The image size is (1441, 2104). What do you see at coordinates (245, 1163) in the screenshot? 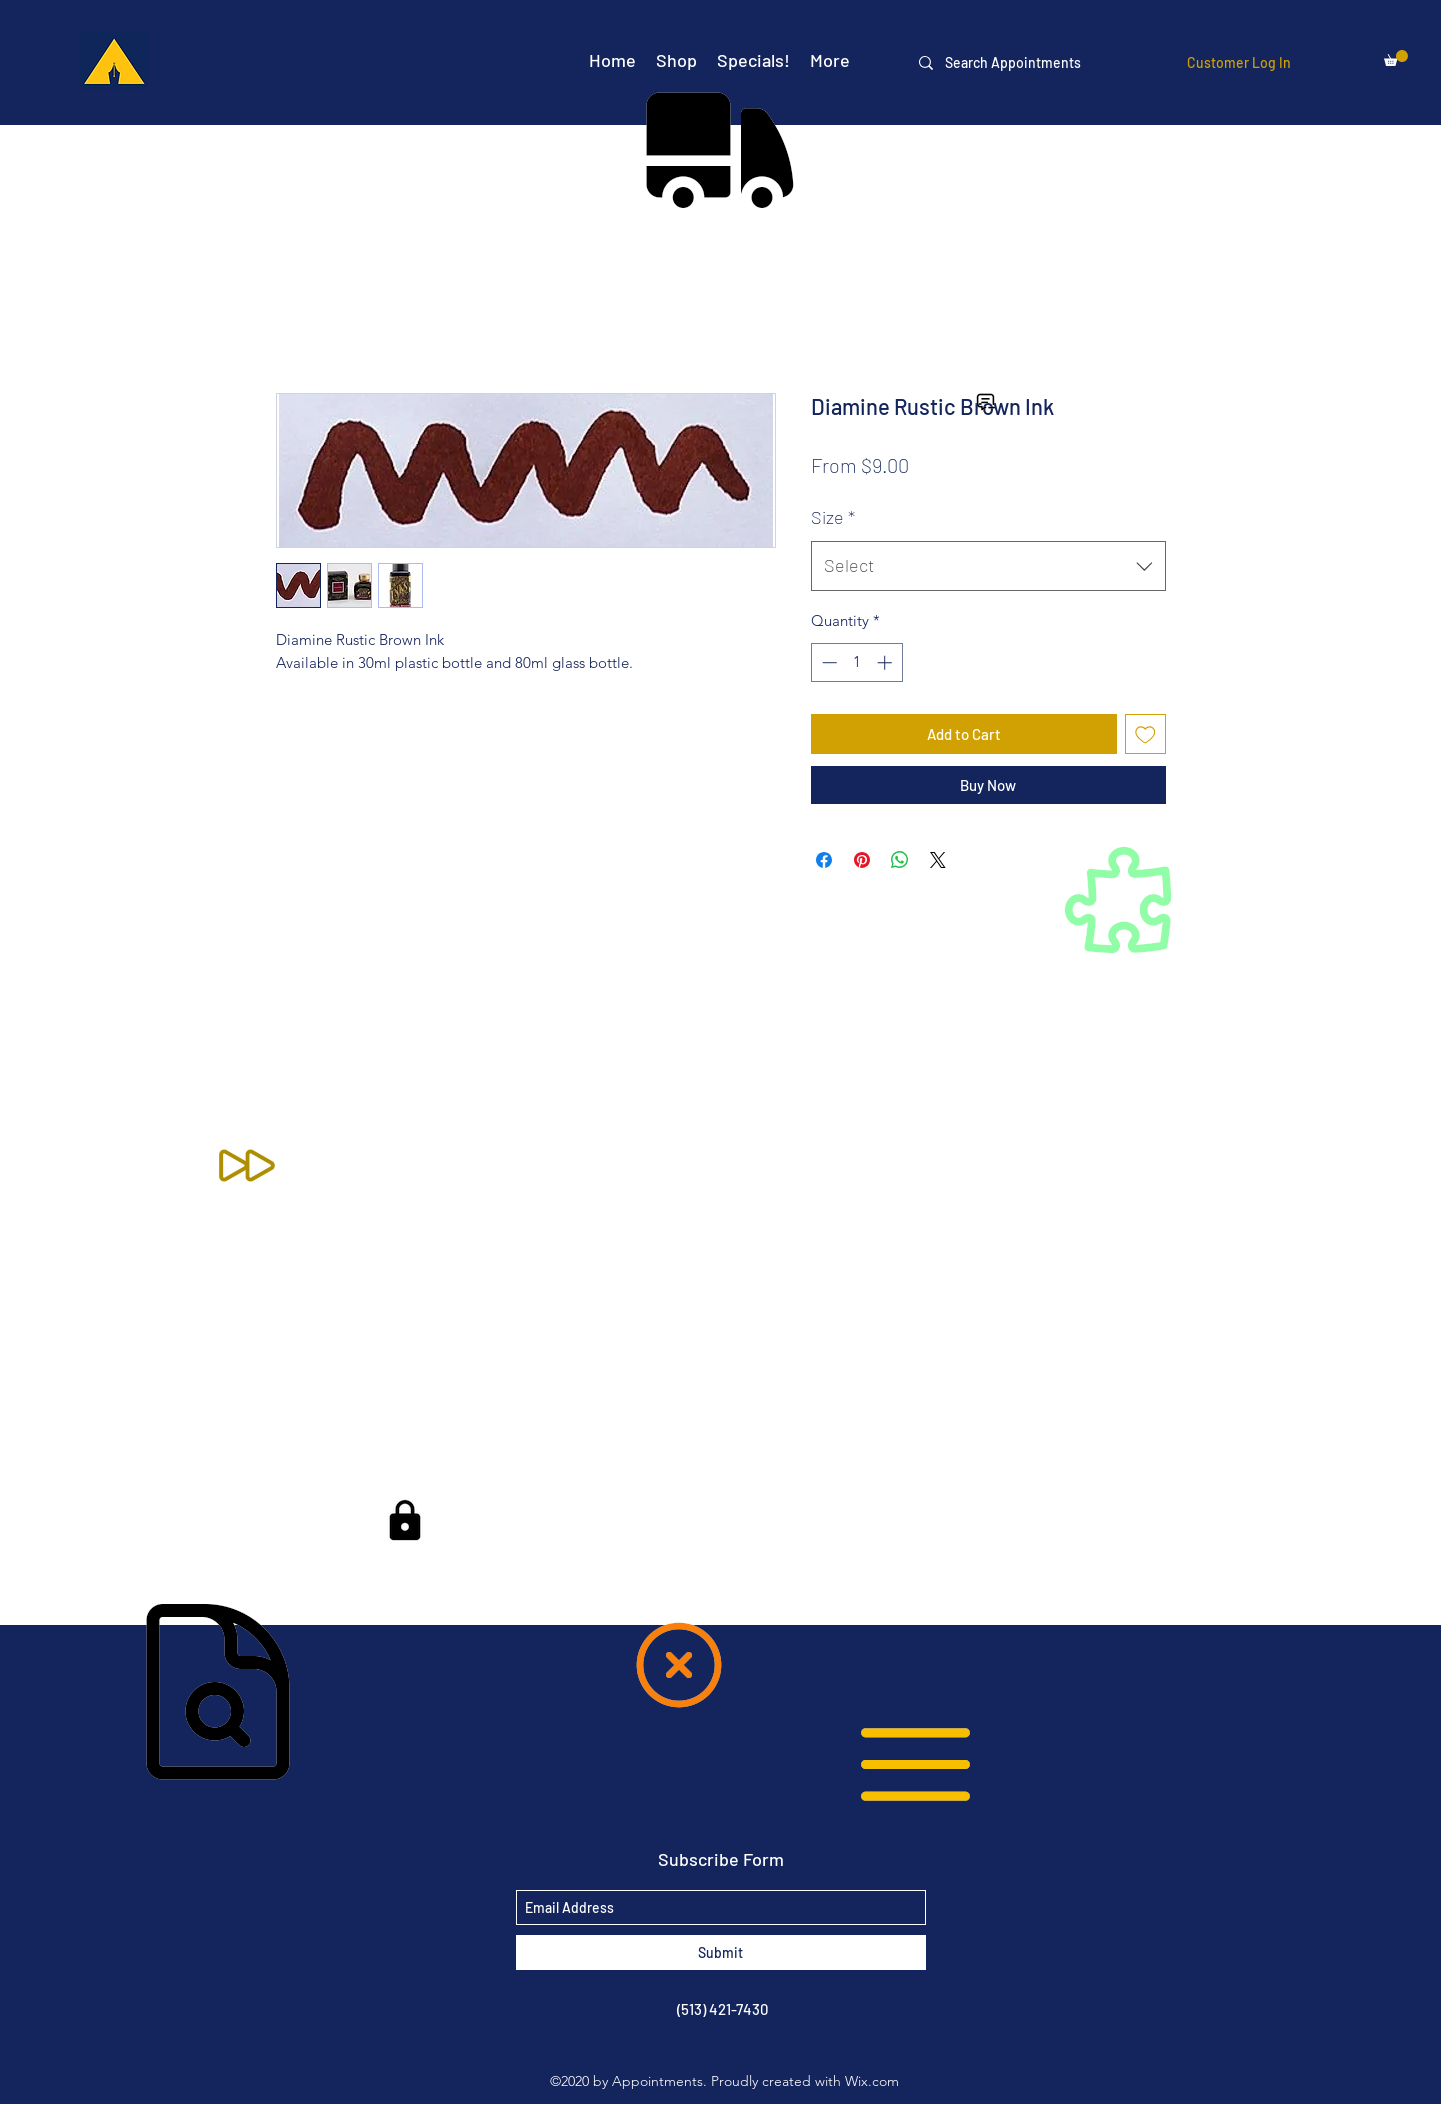
I see `skip forward in media playback` at bounding box center [245, 1163].